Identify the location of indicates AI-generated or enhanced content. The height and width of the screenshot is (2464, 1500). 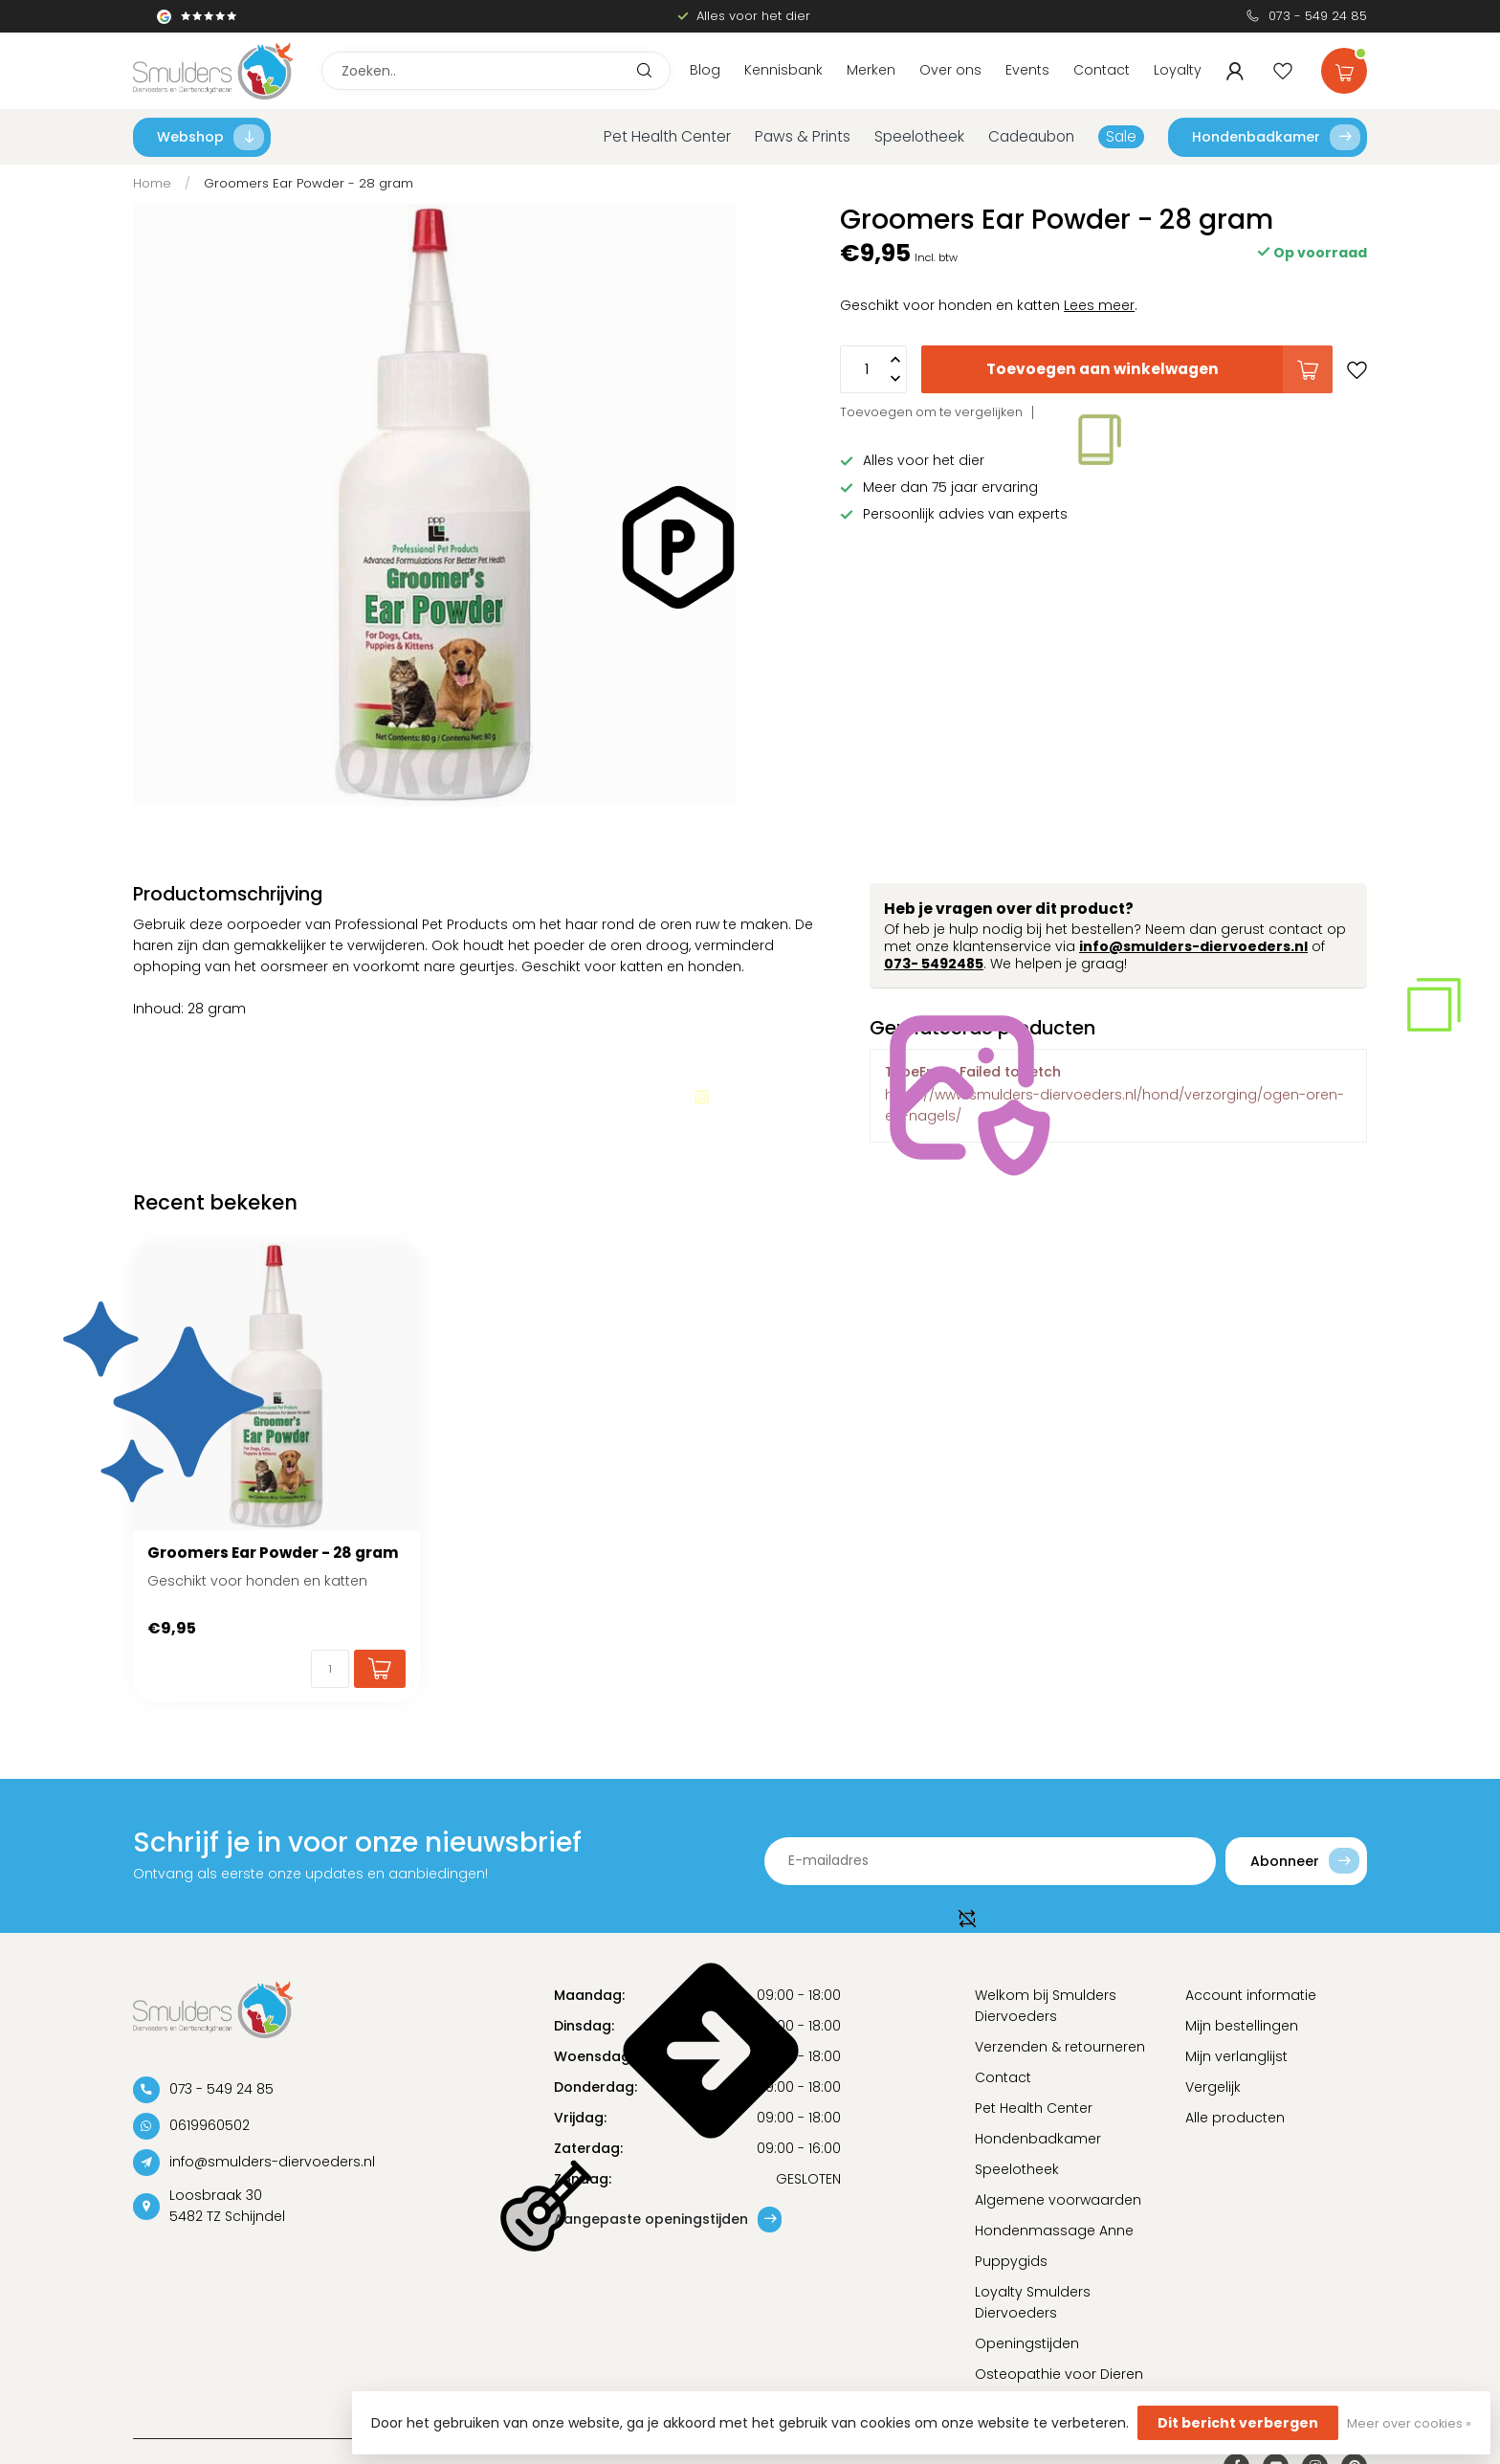
(164, 1402).